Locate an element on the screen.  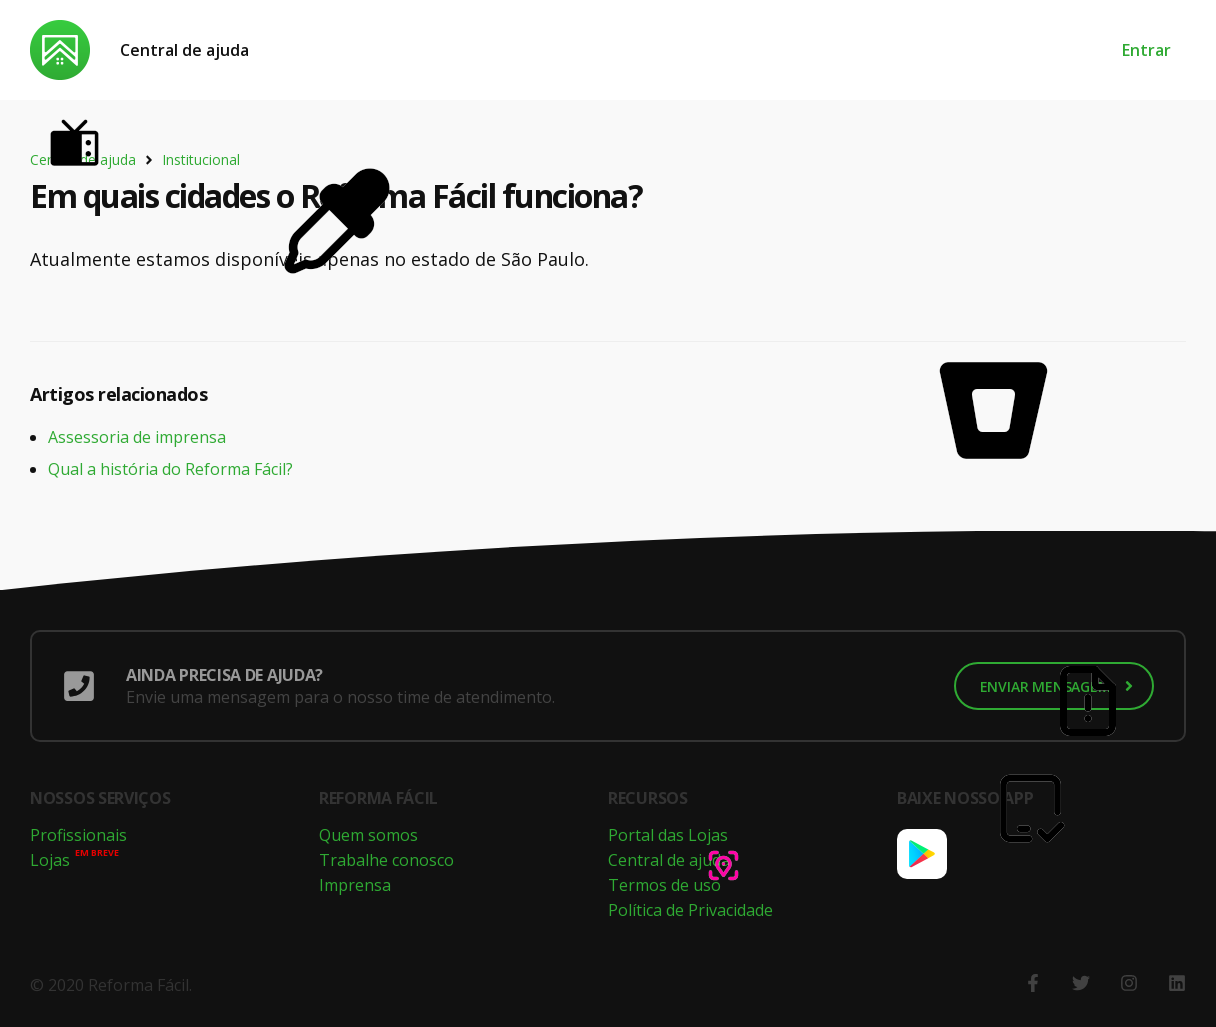
access TV or video streaming content is located at coordinates (74, 145).